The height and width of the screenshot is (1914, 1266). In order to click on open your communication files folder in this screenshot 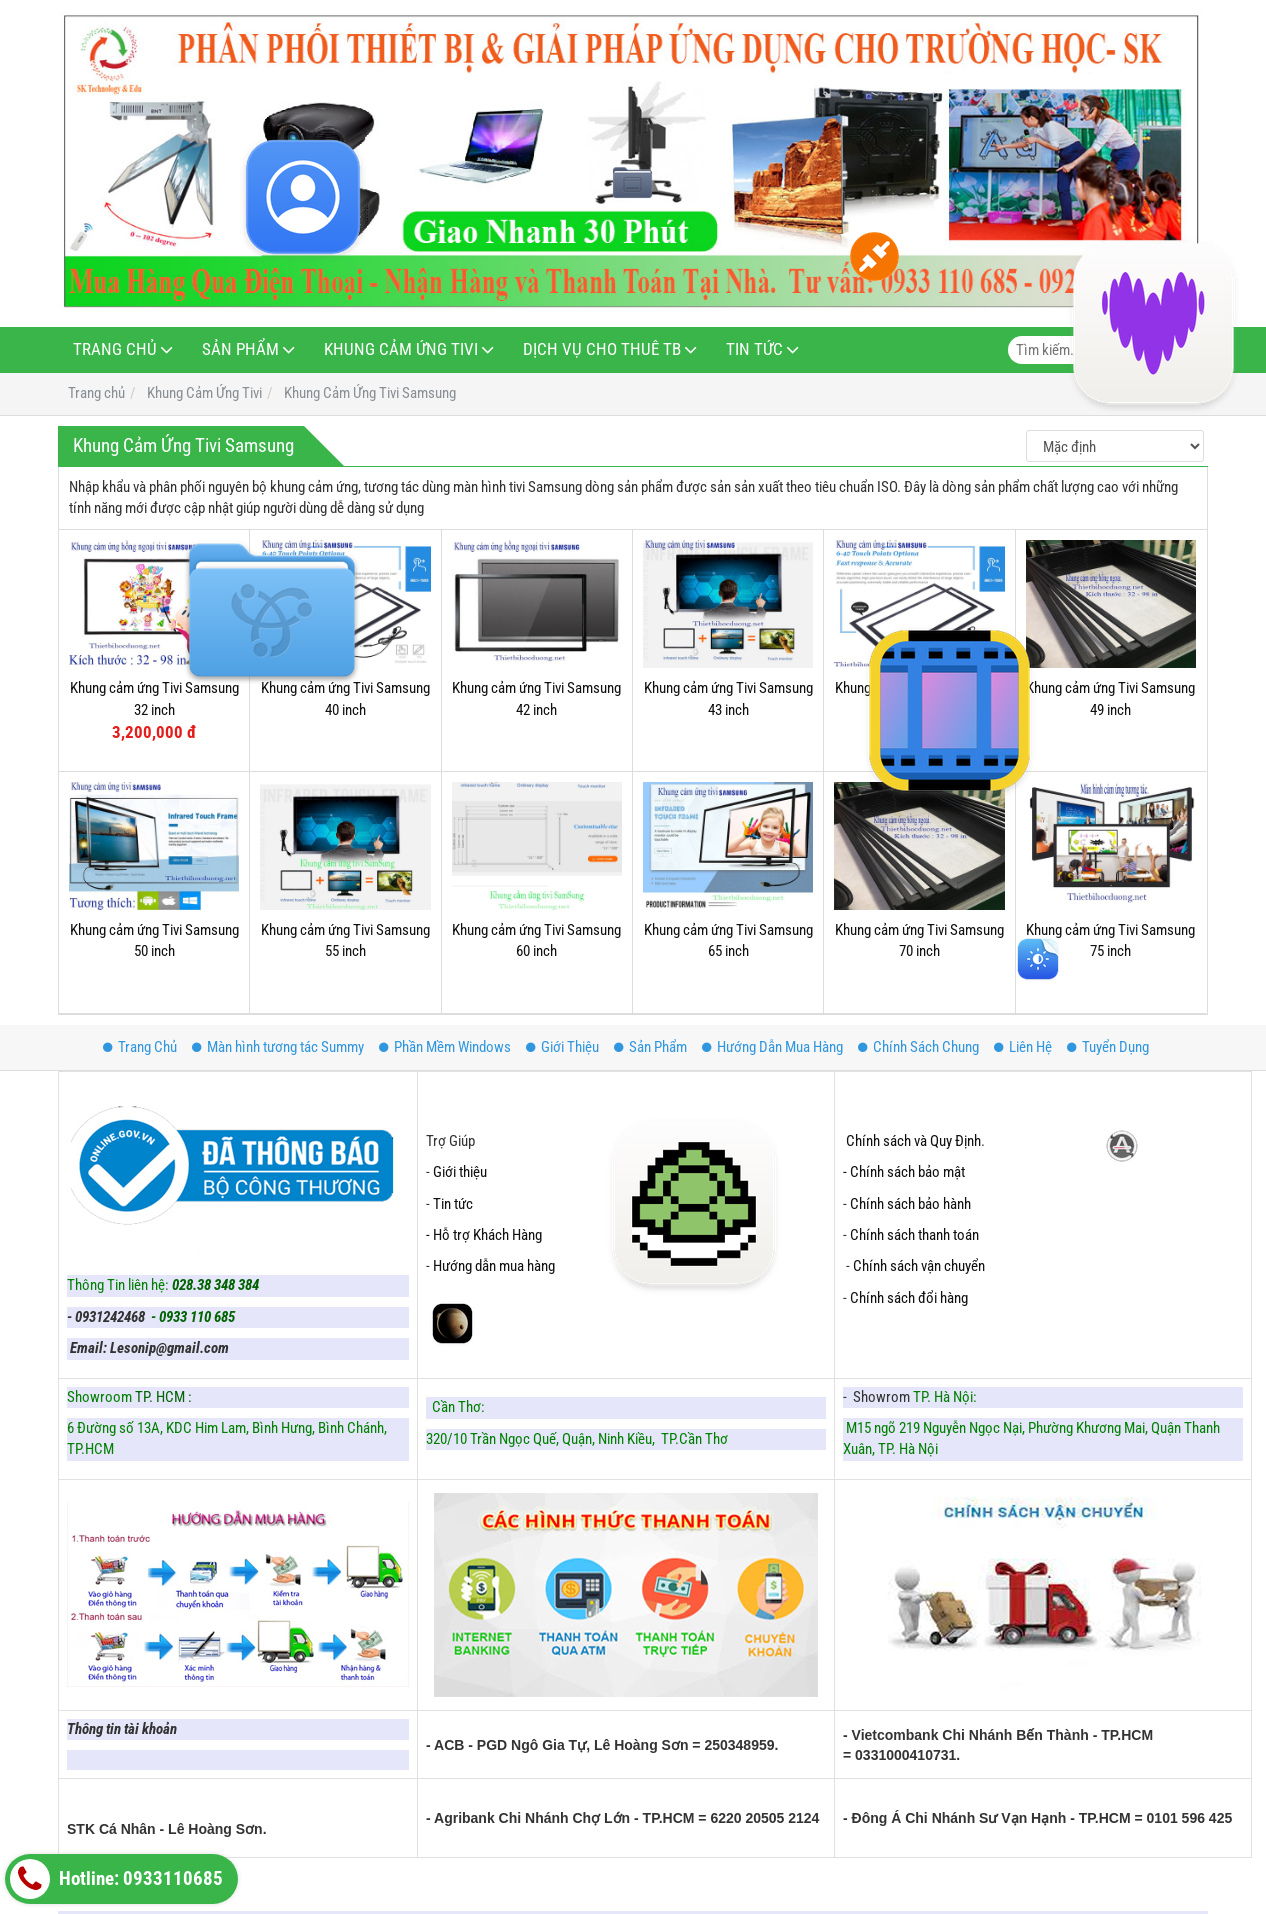, I will do `click(272, 610)`.